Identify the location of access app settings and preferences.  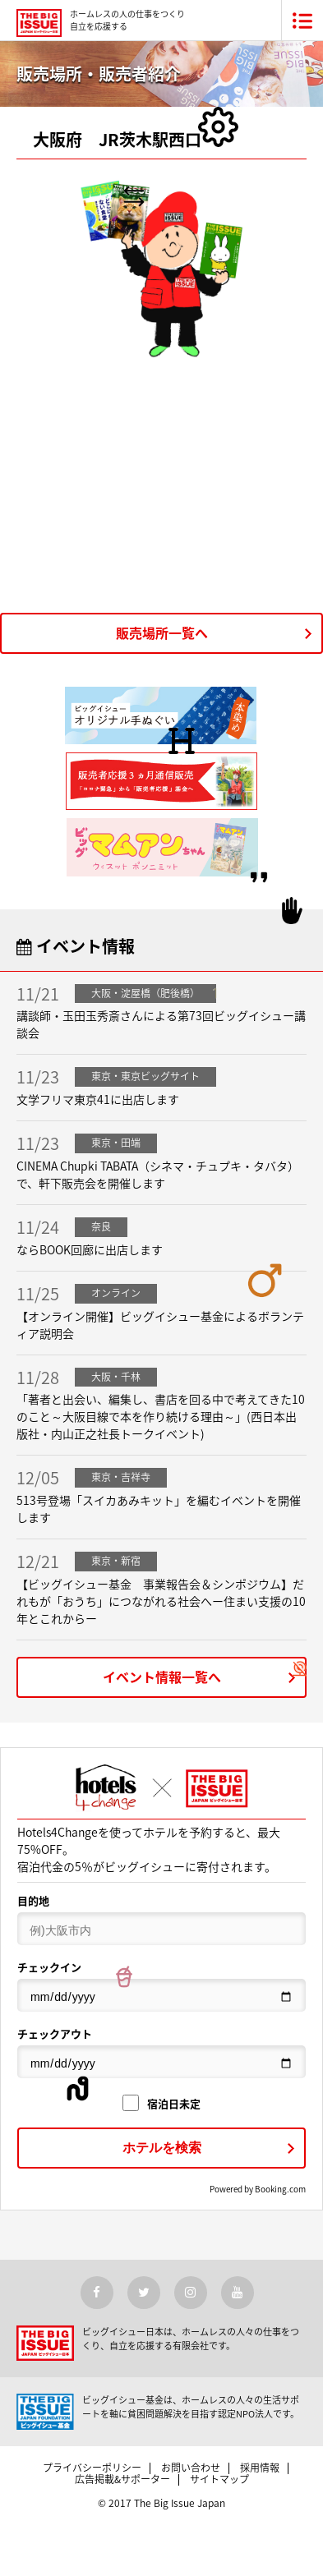
(218, 126).